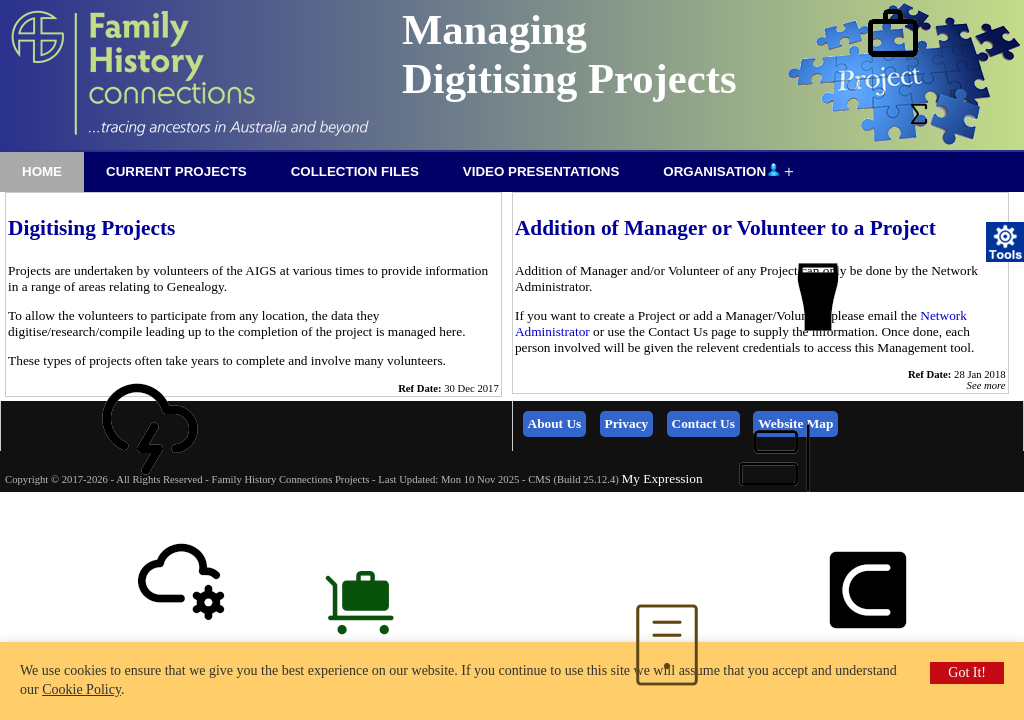  Describe the element at coordinates (893, 34) in the screenshot. I see `access work or professional settings` at that location.